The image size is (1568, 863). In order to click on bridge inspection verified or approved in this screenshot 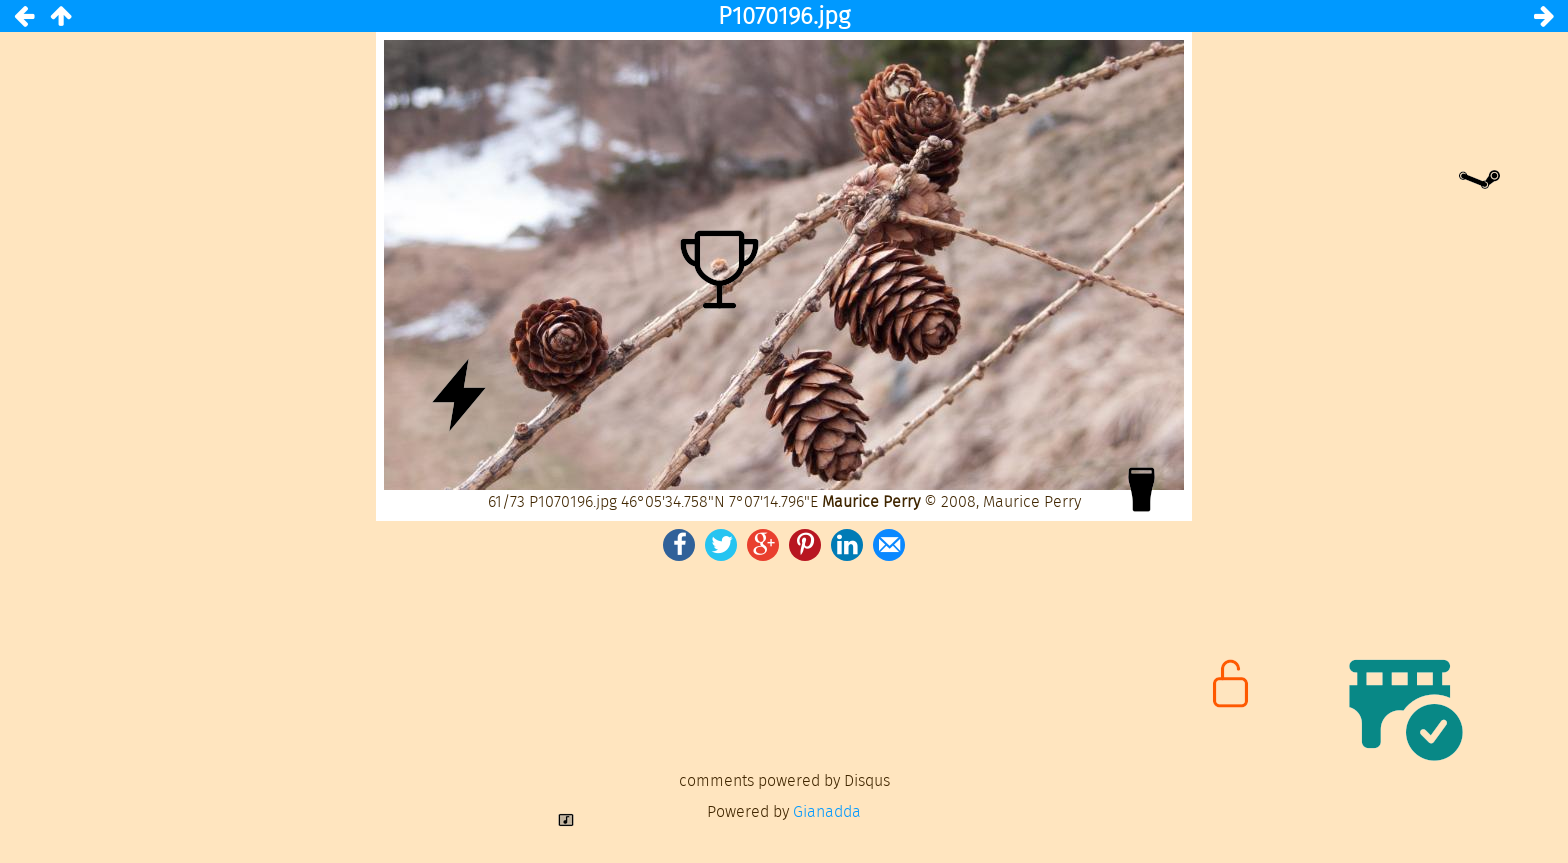, I will do `click(1406, 704)`.